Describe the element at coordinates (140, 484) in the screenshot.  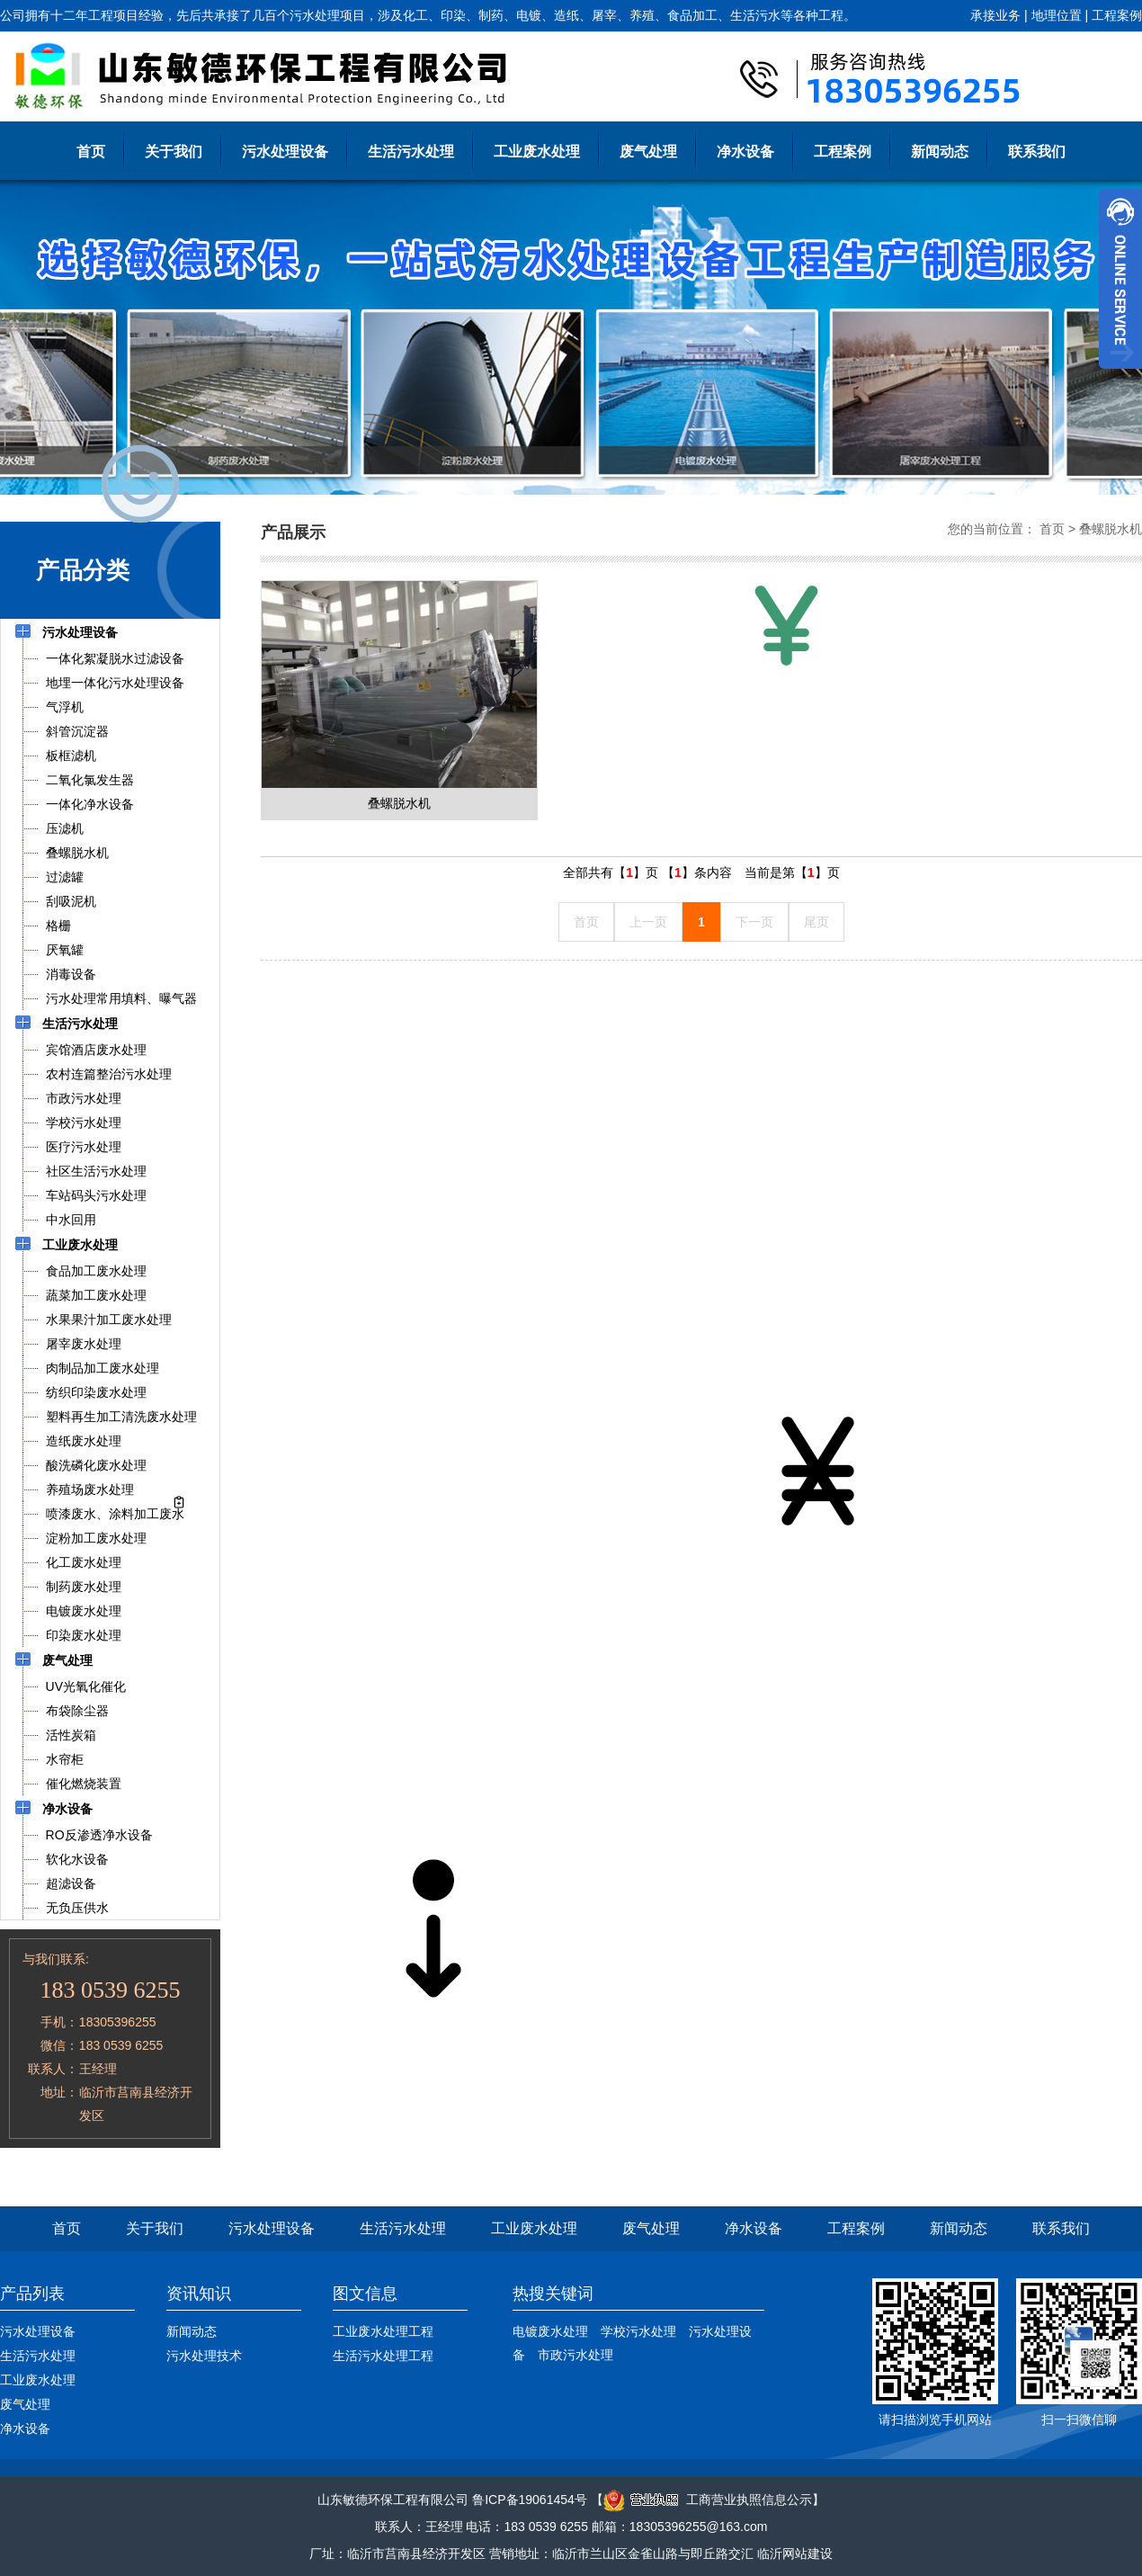
I see `add an emoji or reaction` at that location.